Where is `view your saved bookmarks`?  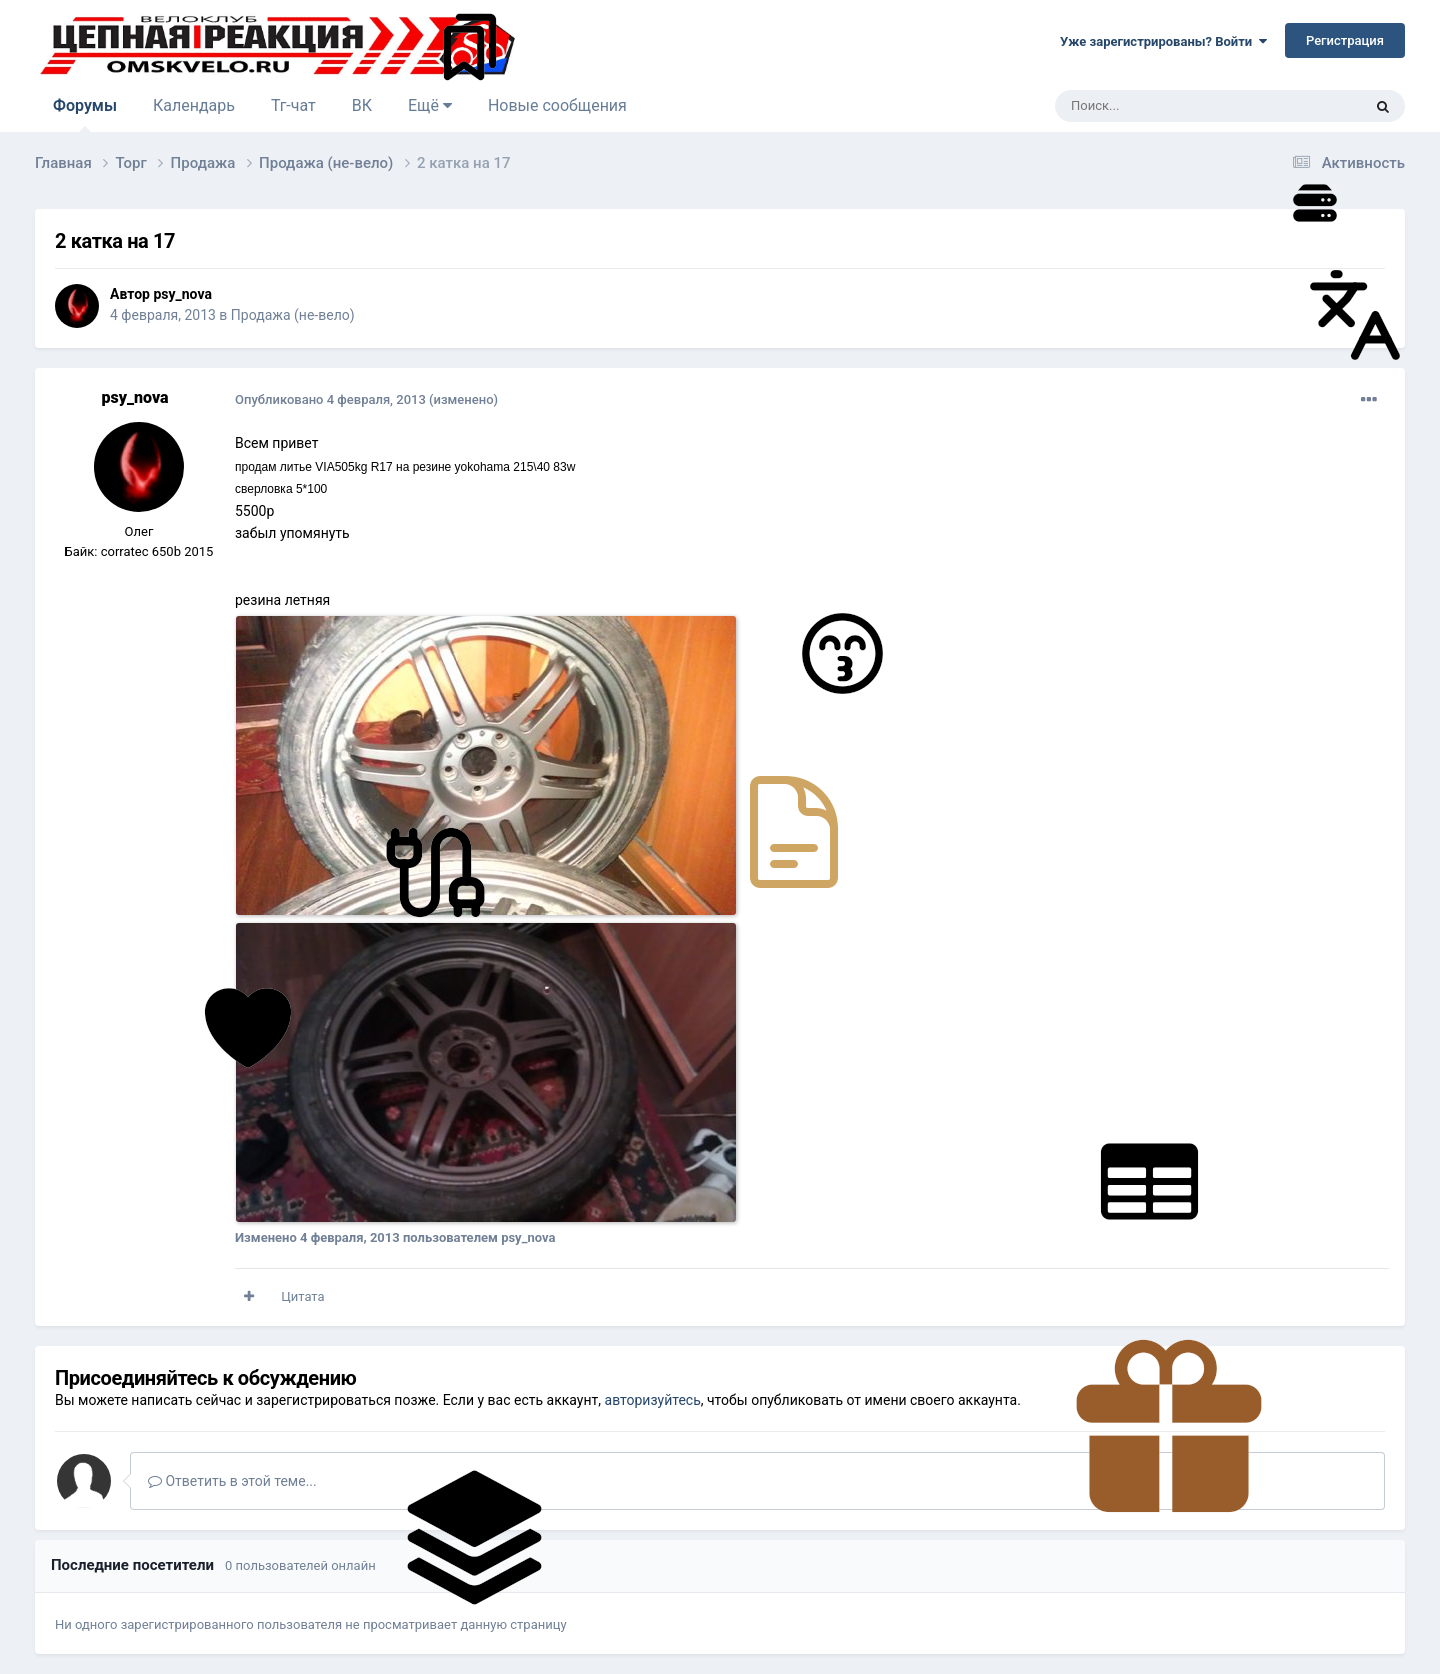
view your saved bookmarks is located at coordinates (470, 47).